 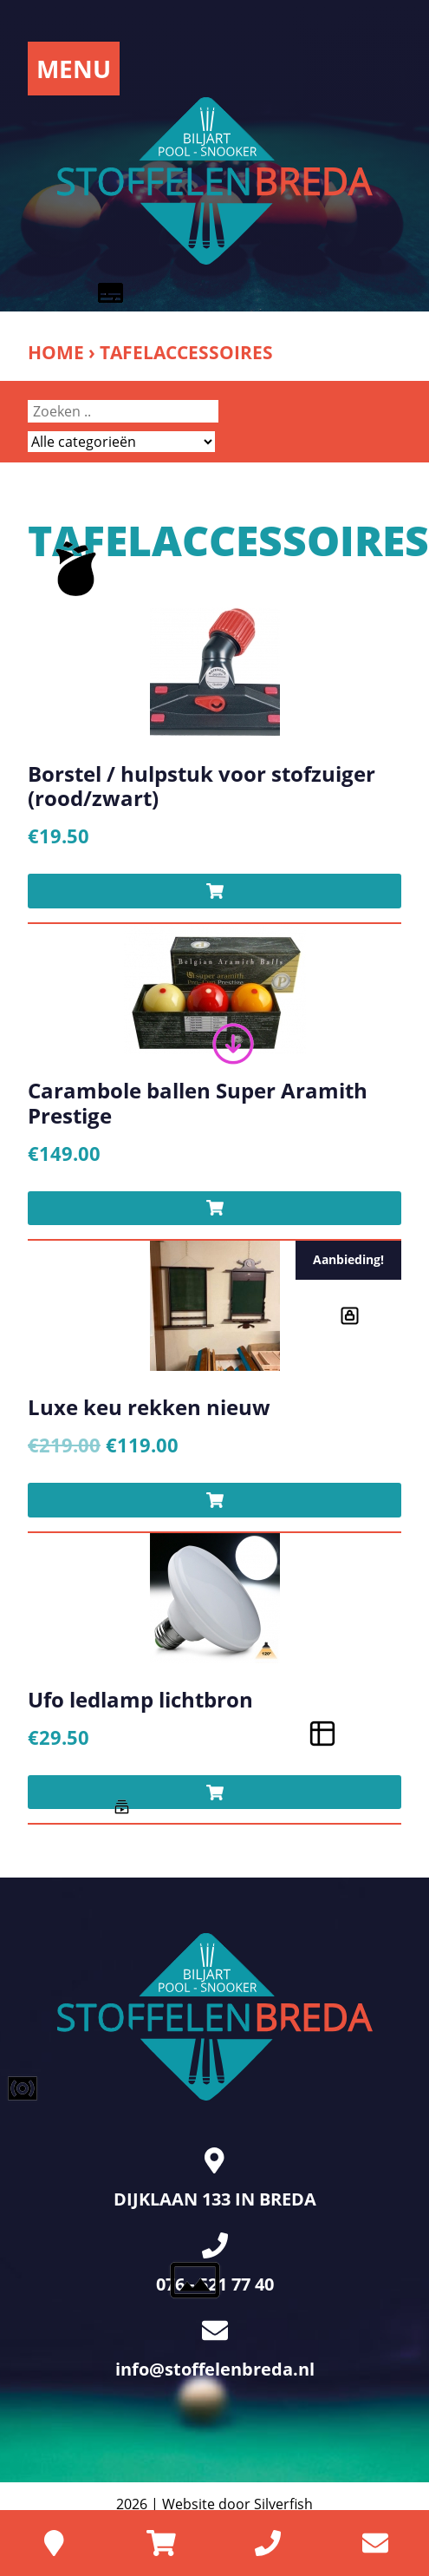 What do you see at coordinates (349, 1315) in the screenshot?
I see `access security or privacy settings` at bounding box center [349, 1315].